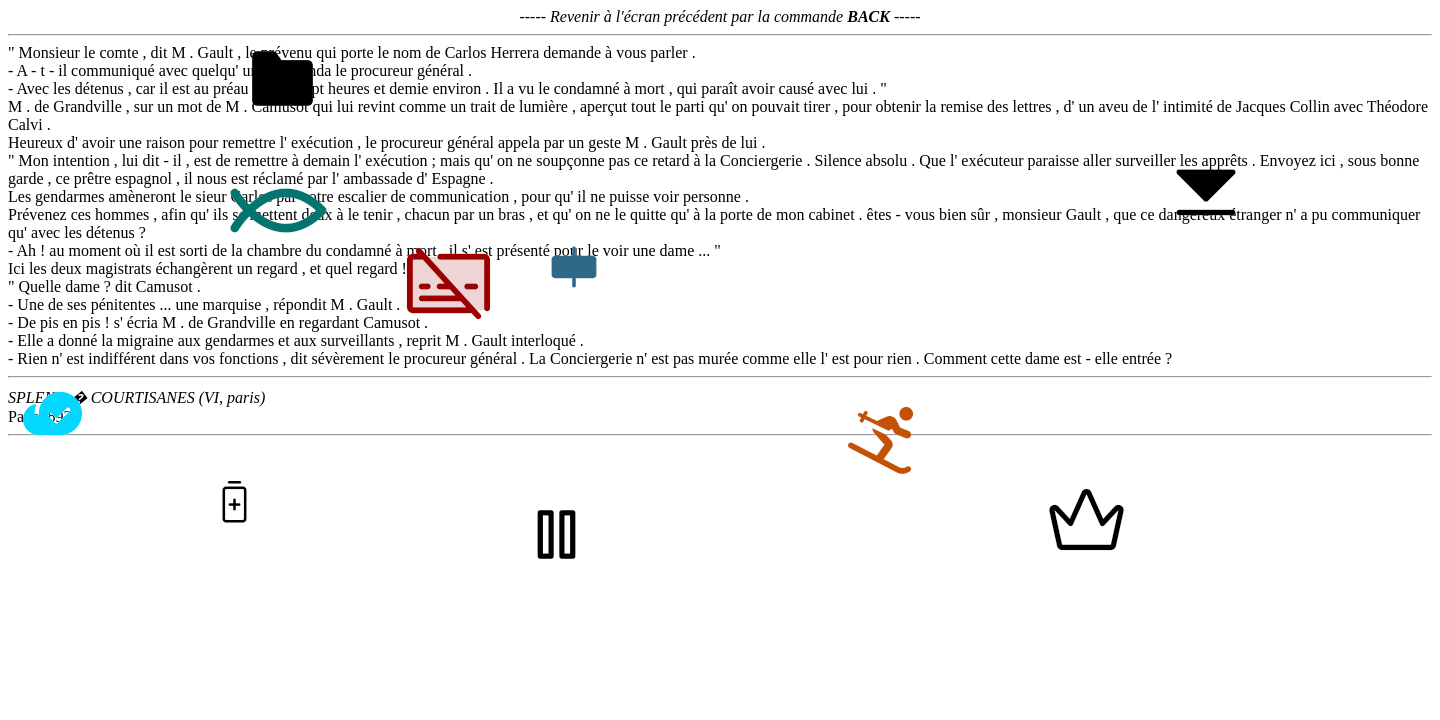 This screenshot has width=1440, height=720. I want to click on scroll to bottom of page or content, so click(1206, 191).